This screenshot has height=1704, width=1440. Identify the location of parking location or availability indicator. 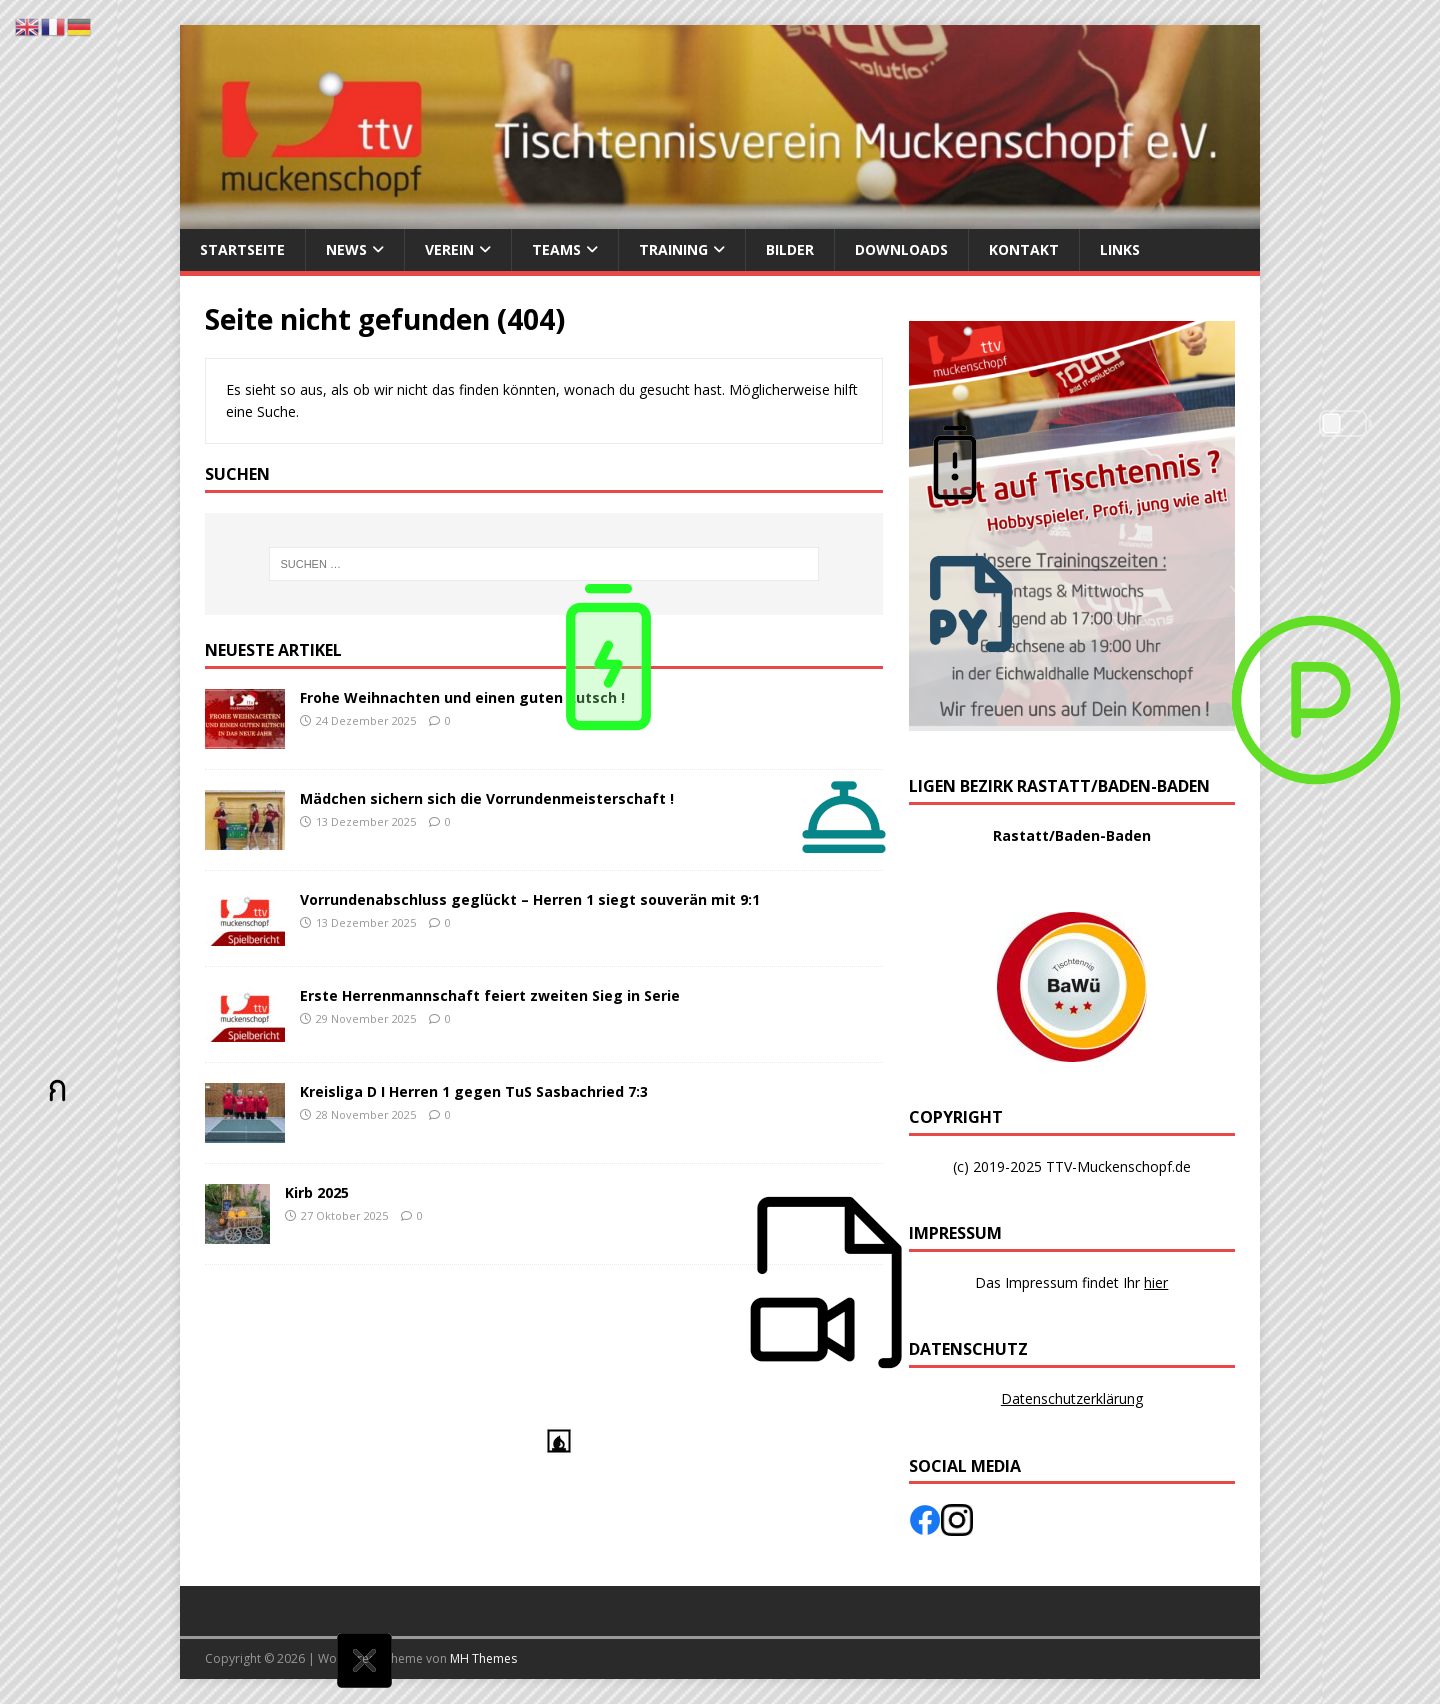
(1316, 700).